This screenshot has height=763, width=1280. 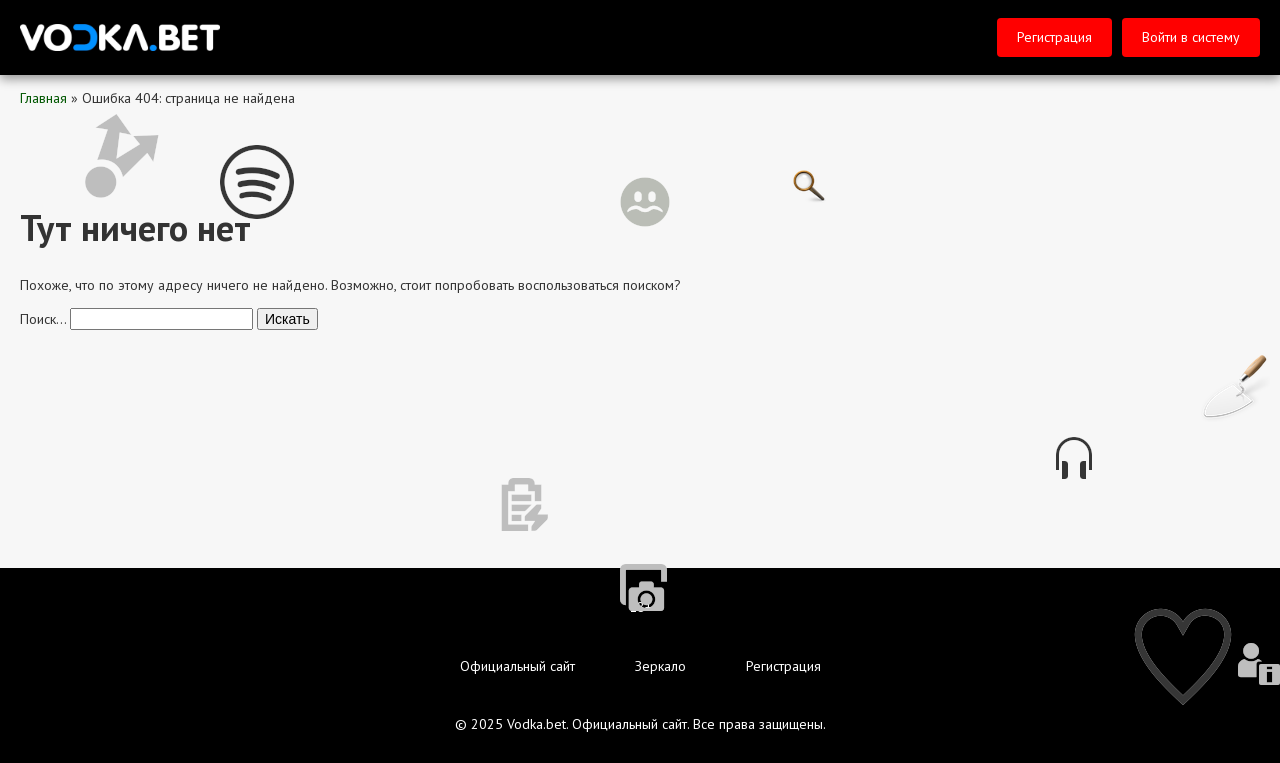 What do you see at coordinates (643, 587) in the screenshot?
I see `take a screenshot` at bounding box center [643, 587].